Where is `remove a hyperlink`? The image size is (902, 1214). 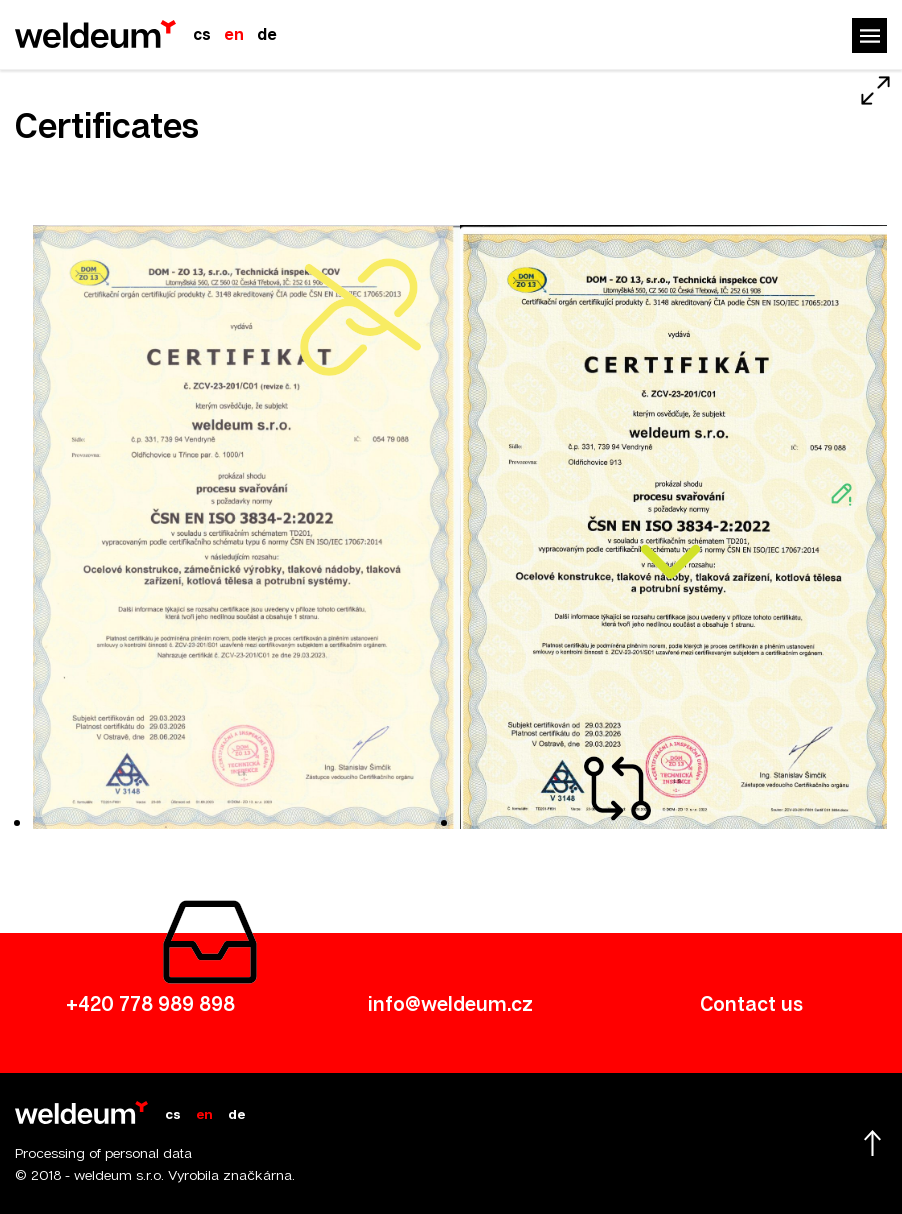 remove a hyperlink is located at coordinates (359, 317).